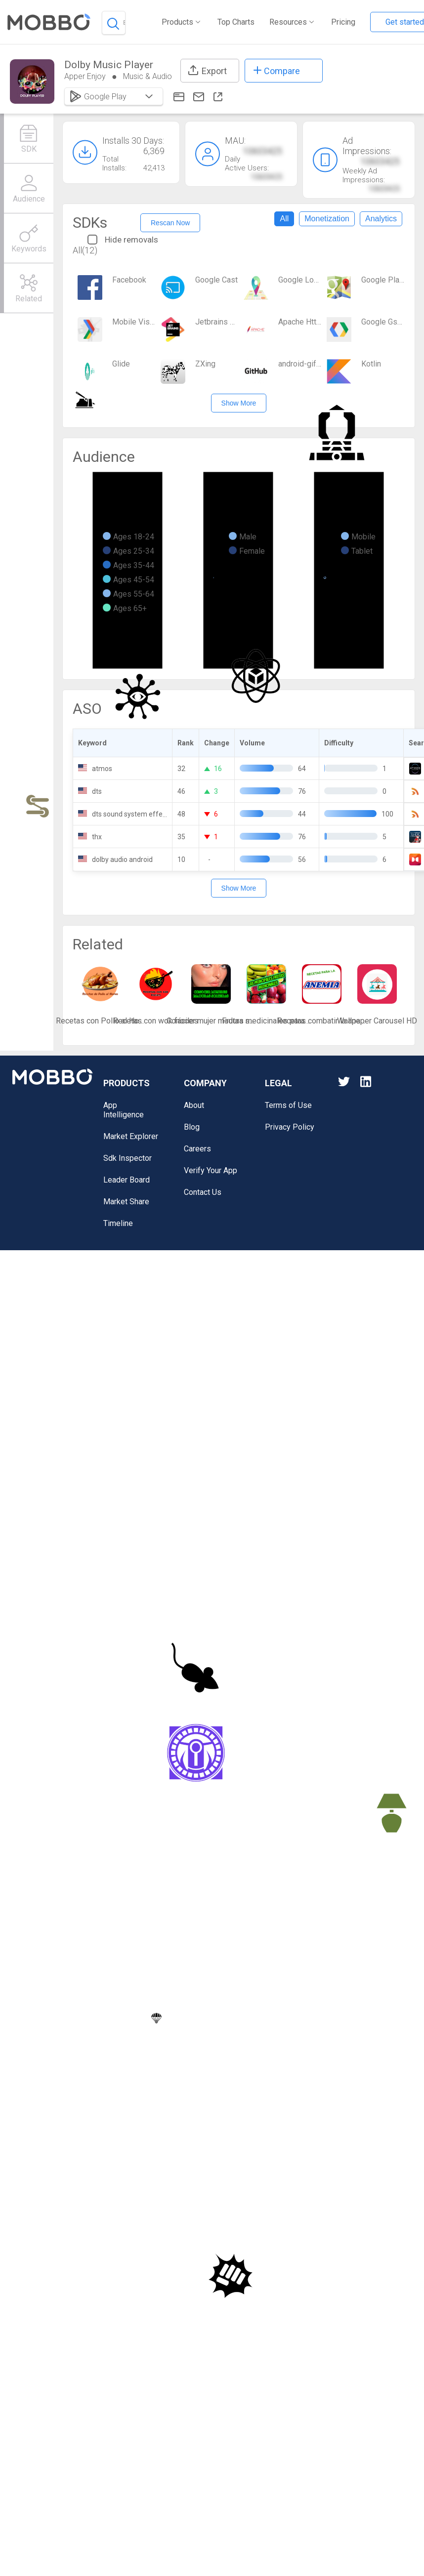 The height and width of the screenshot is (2576, 424). I want to click on a quirky or playful weather indicator for sunny conditions, so click(138, 696).